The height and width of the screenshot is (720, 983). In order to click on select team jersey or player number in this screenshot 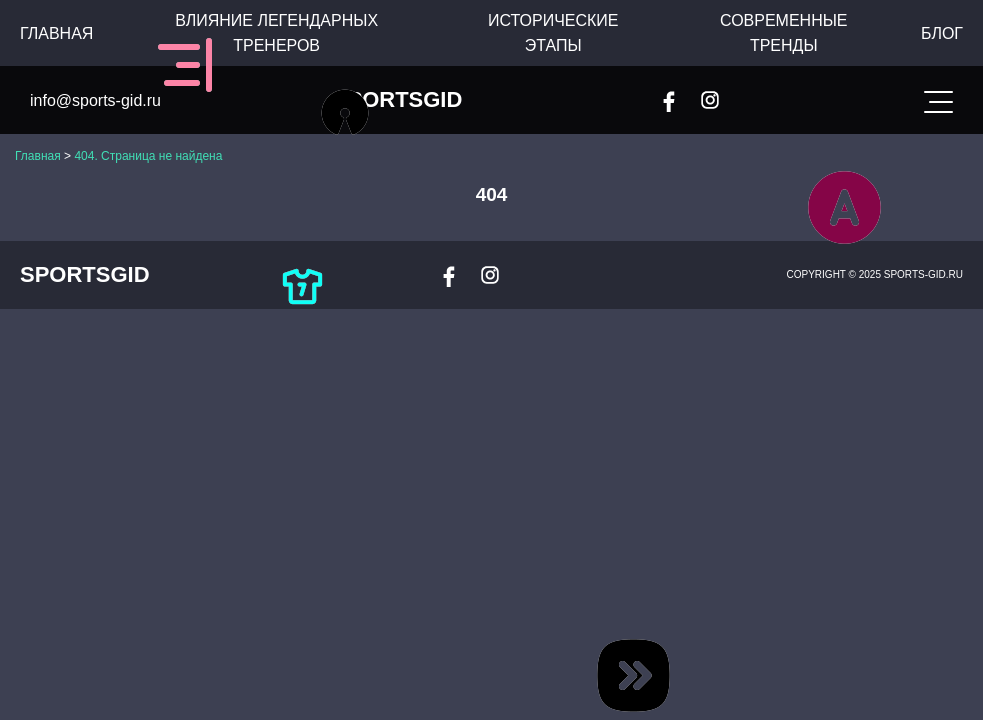, I will do `click(302, 286)`.